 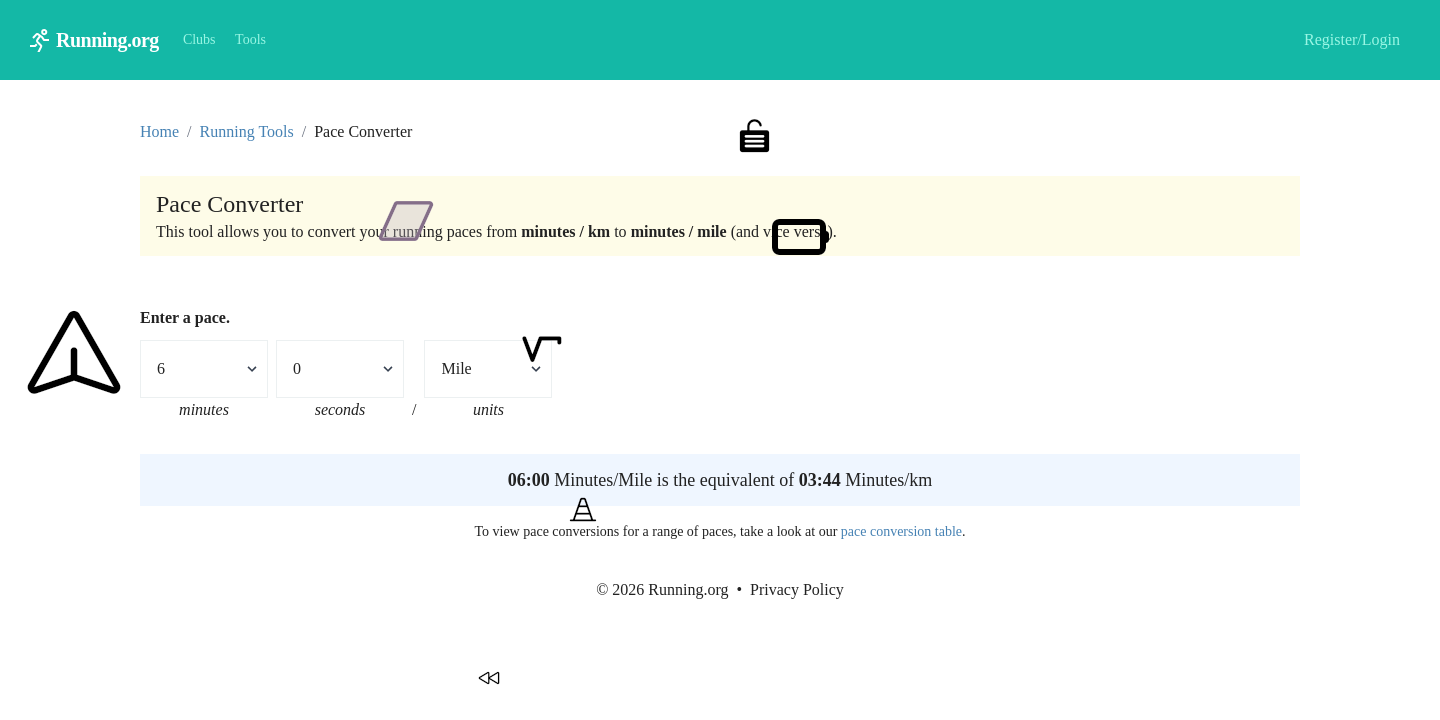 I want to click on parallelogram shape tool, so click(x=406, y=221).